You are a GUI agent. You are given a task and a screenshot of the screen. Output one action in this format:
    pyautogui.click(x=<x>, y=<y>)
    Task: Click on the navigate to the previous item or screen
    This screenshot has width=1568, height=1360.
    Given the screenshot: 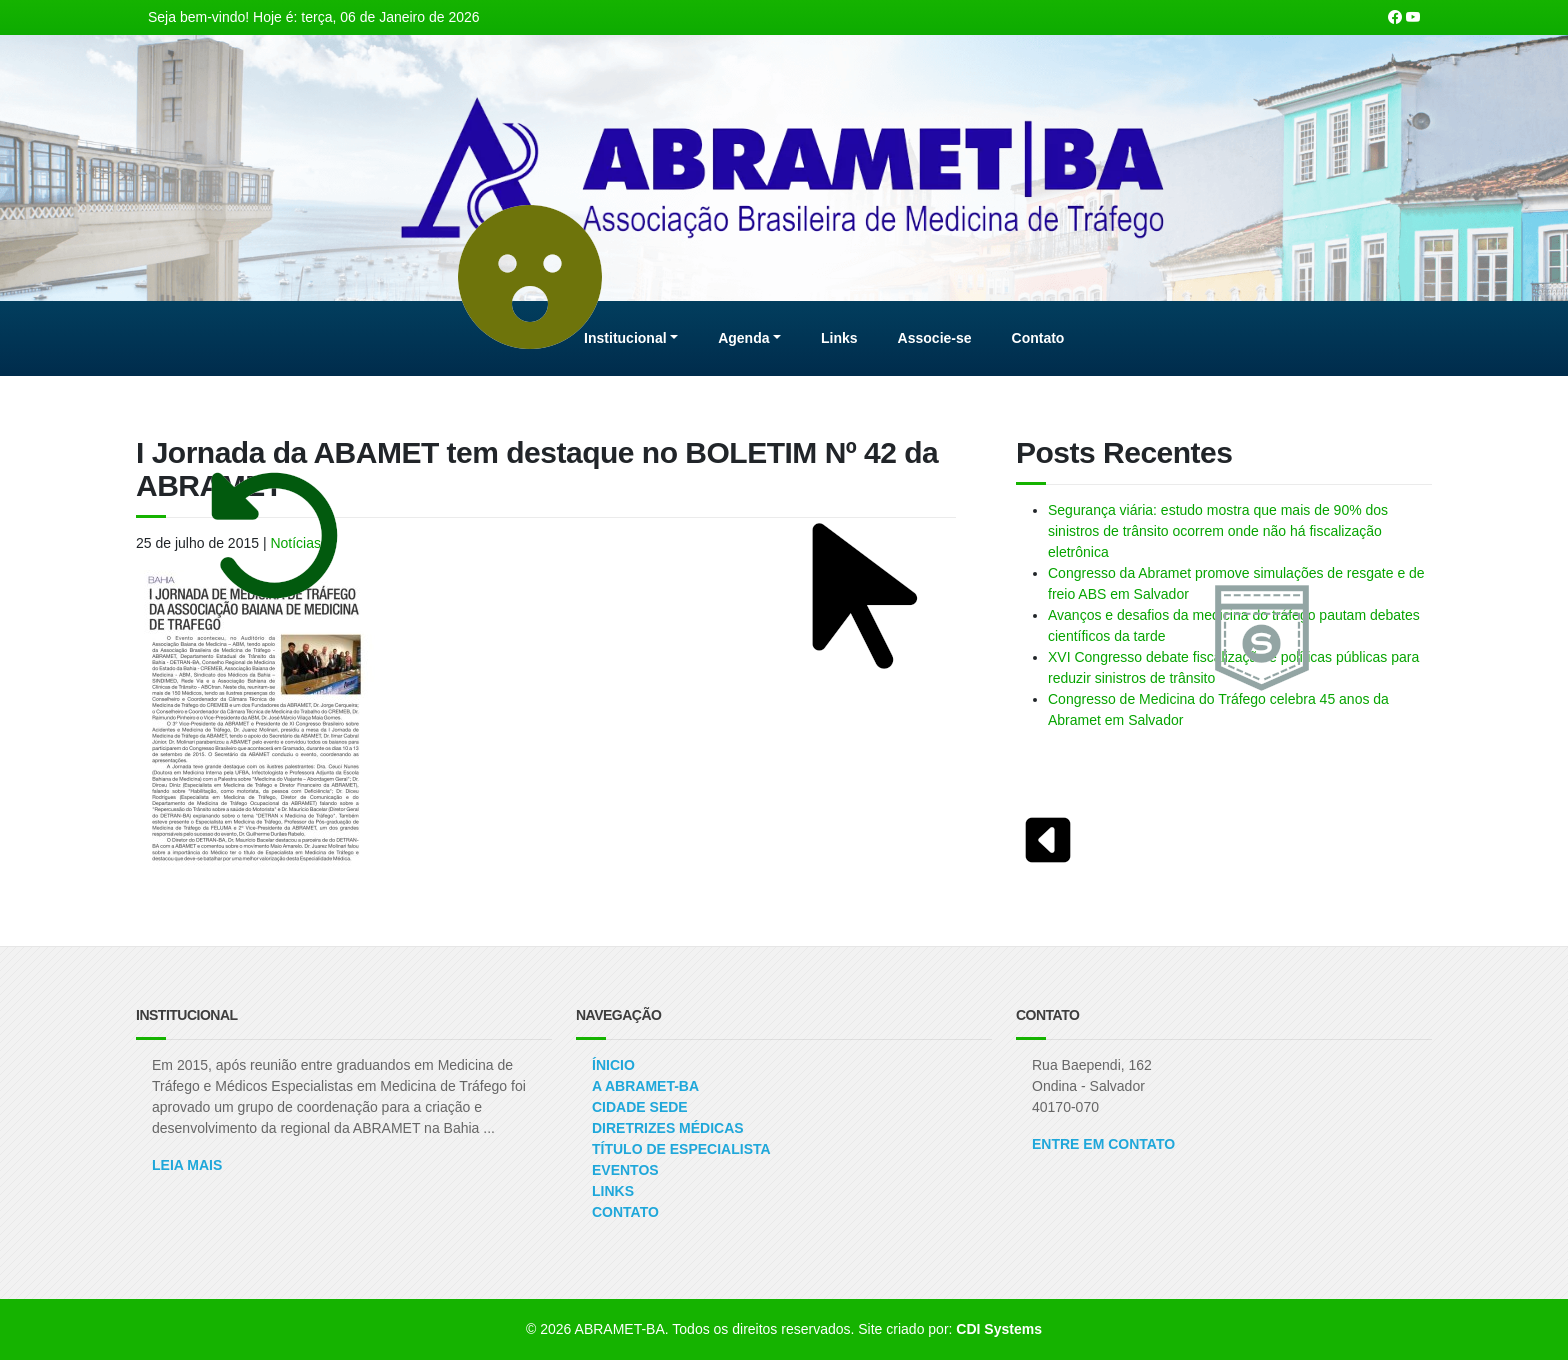 What is the action you would take?
    pyautogui.click(x=1048, y=840)
    